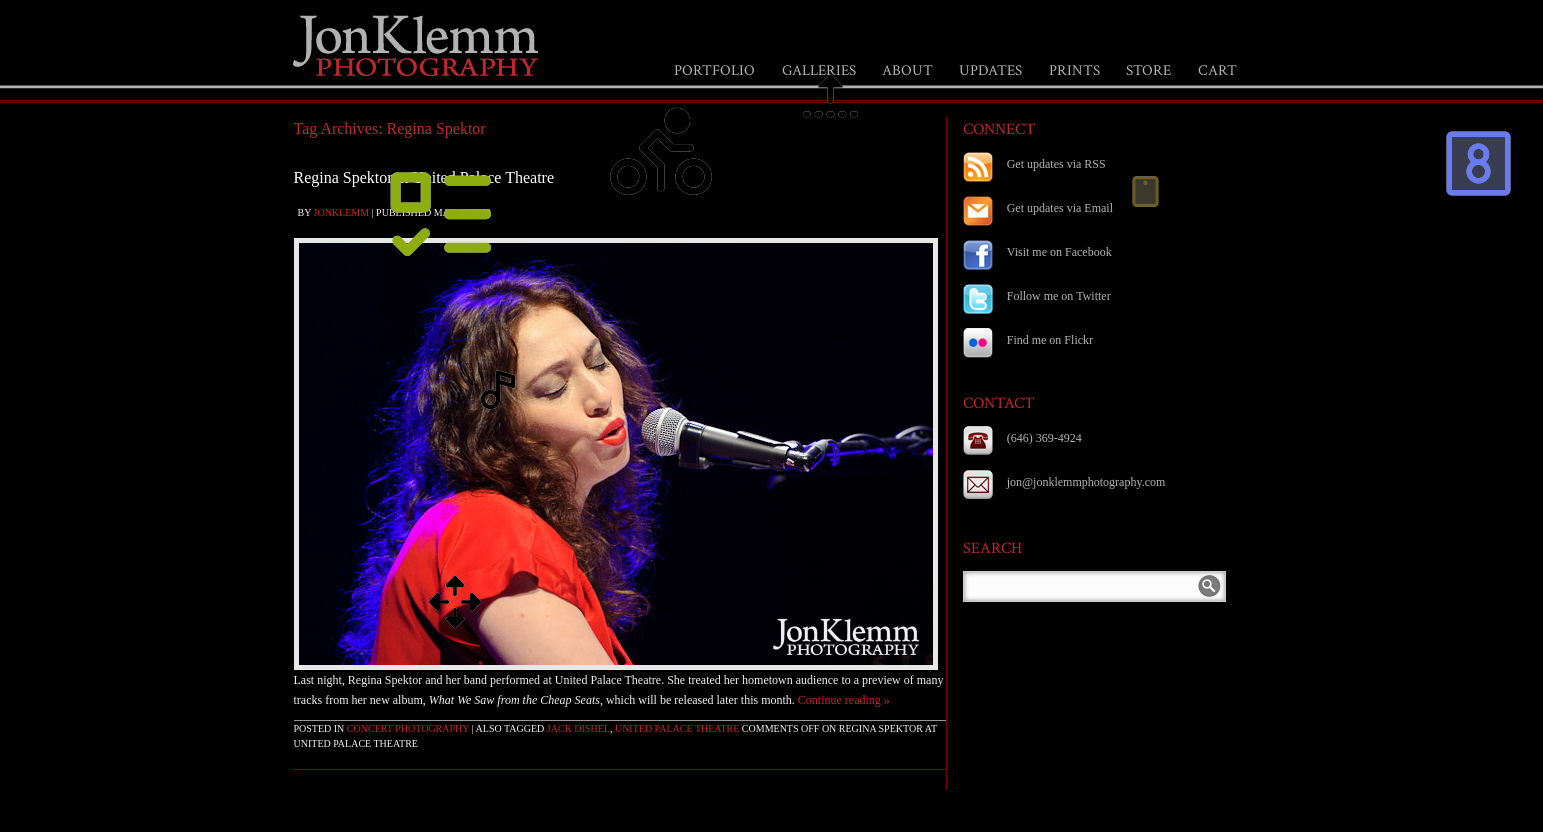  What do you see at coordinates (455, 602) in the screenshot?
I see `expand content to fullscreen` at bounding box center [455, 602].